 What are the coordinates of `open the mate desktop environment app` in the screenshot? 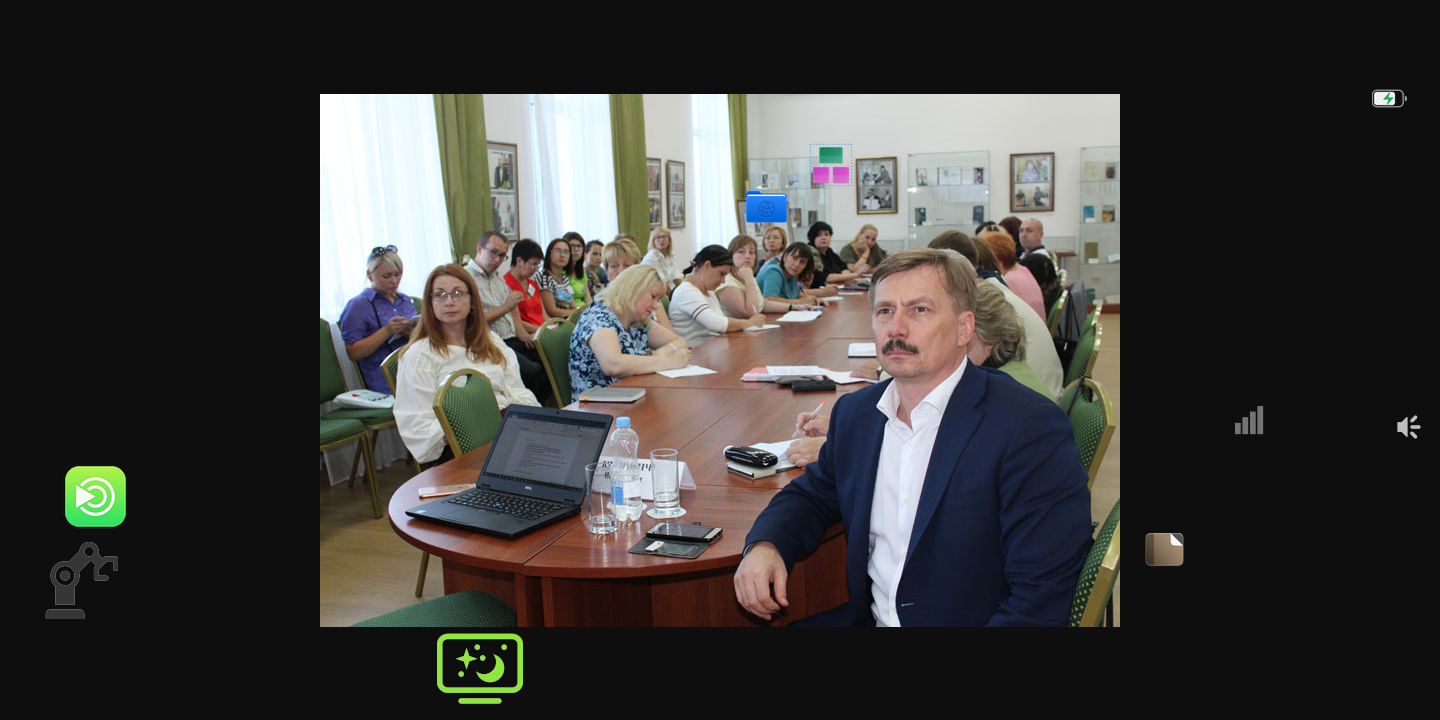 It's located at (95, 496).